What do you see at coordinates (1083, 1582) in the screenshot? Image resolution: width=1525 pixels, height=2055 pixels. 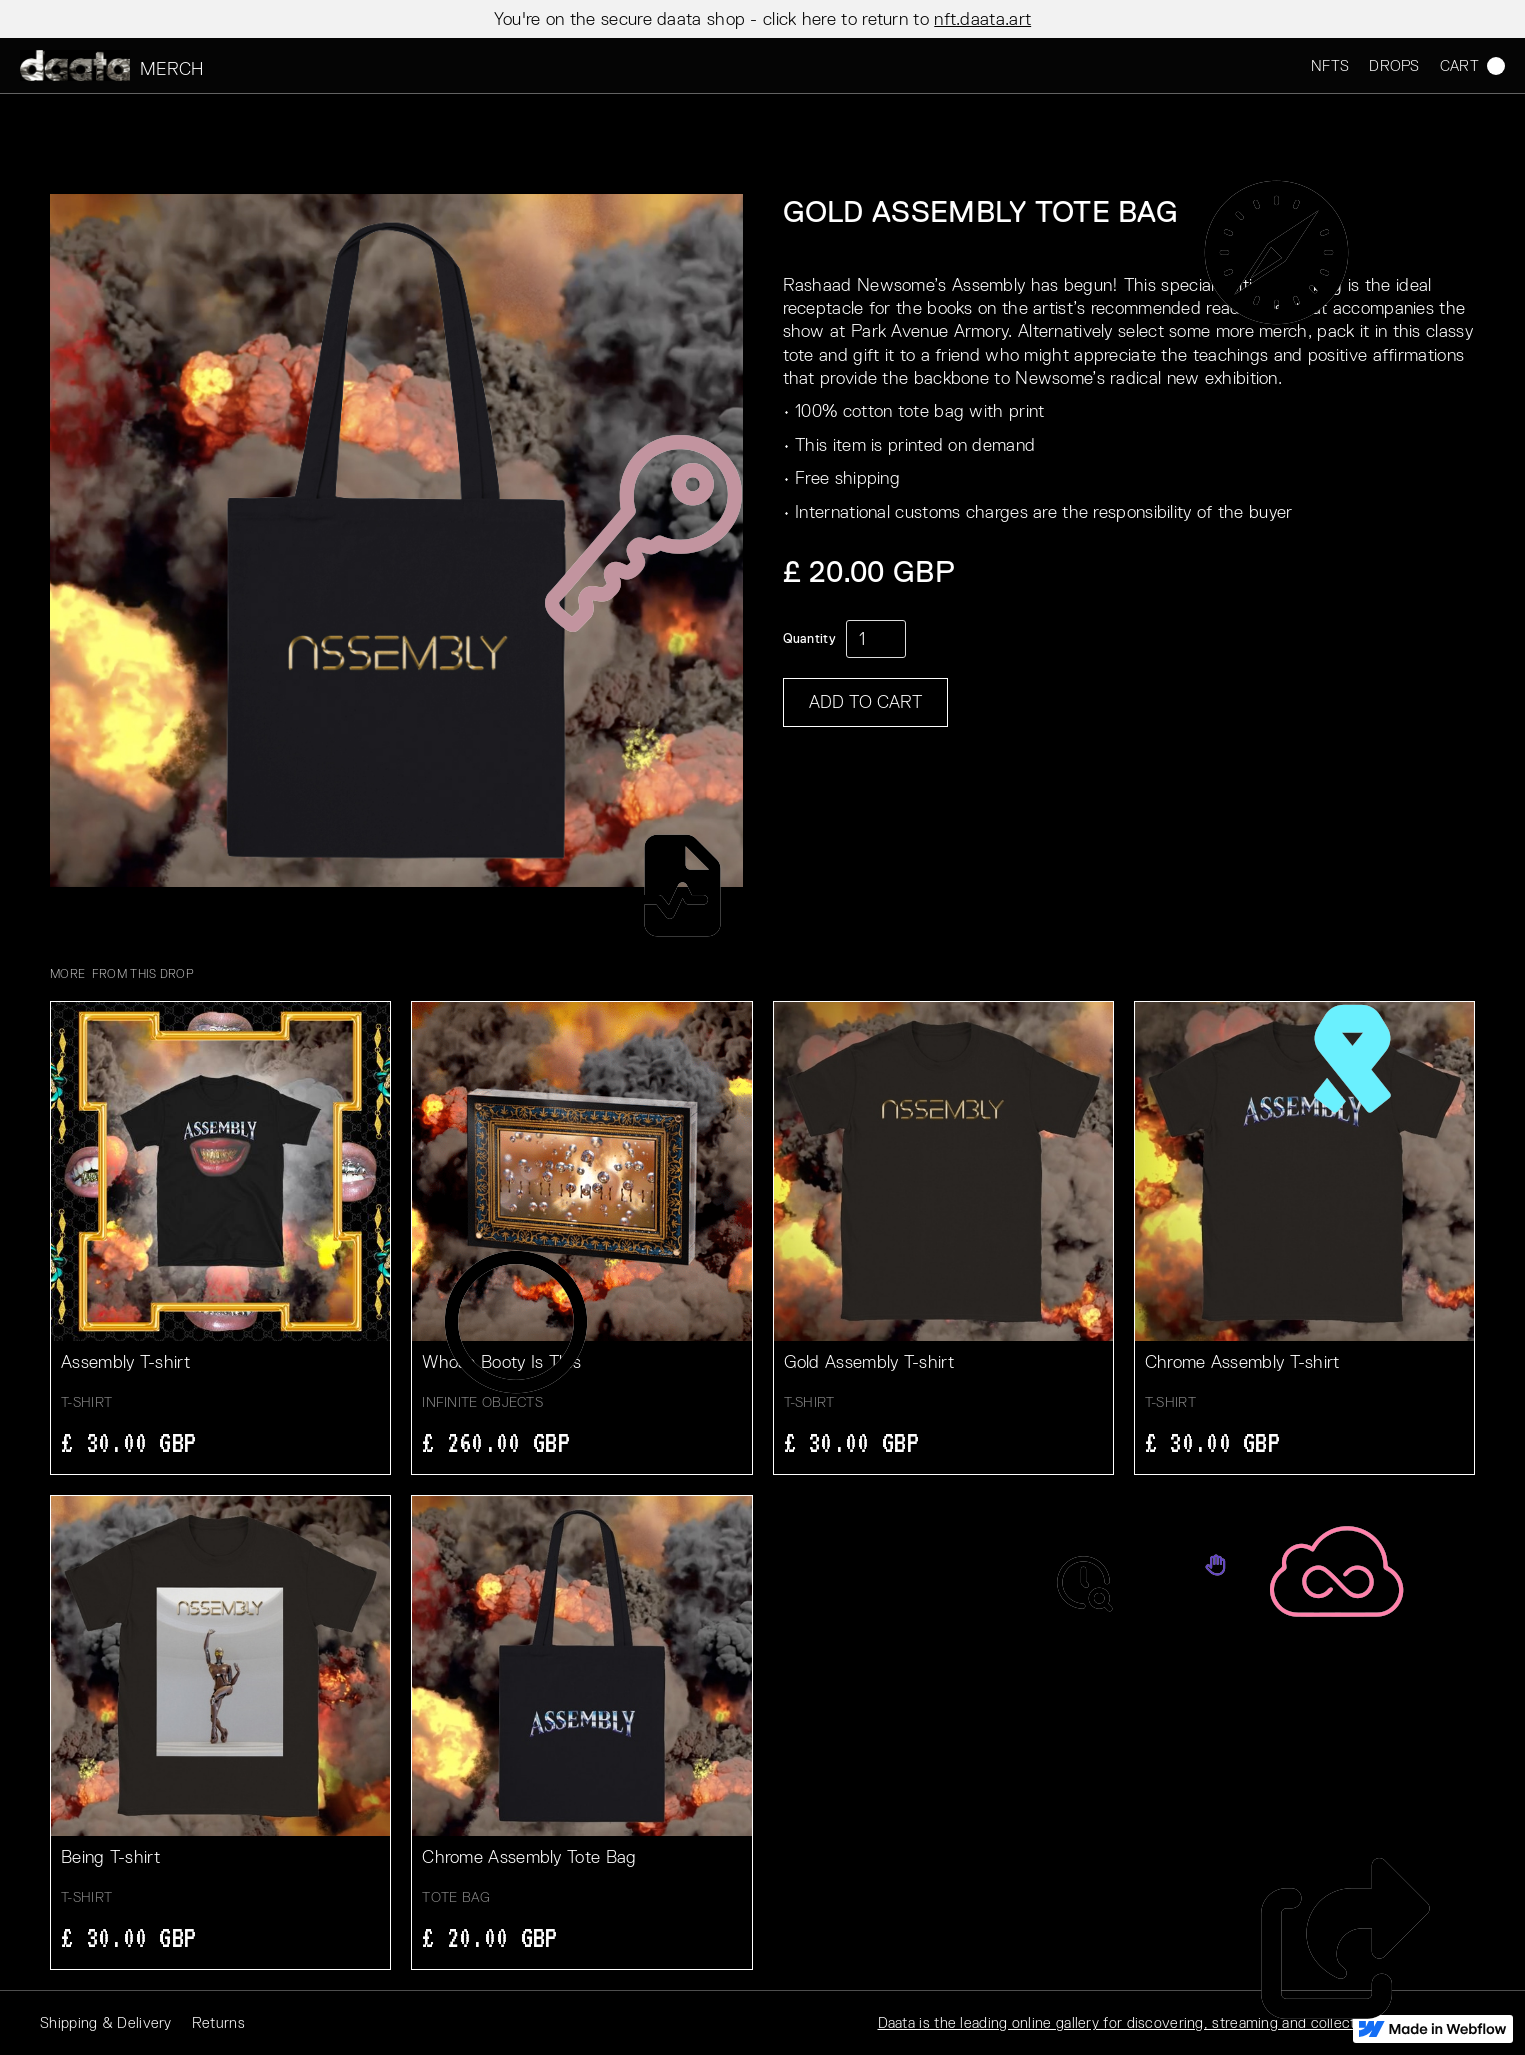 I see `search through time history or logs` at bounding box center [1083, 1582].